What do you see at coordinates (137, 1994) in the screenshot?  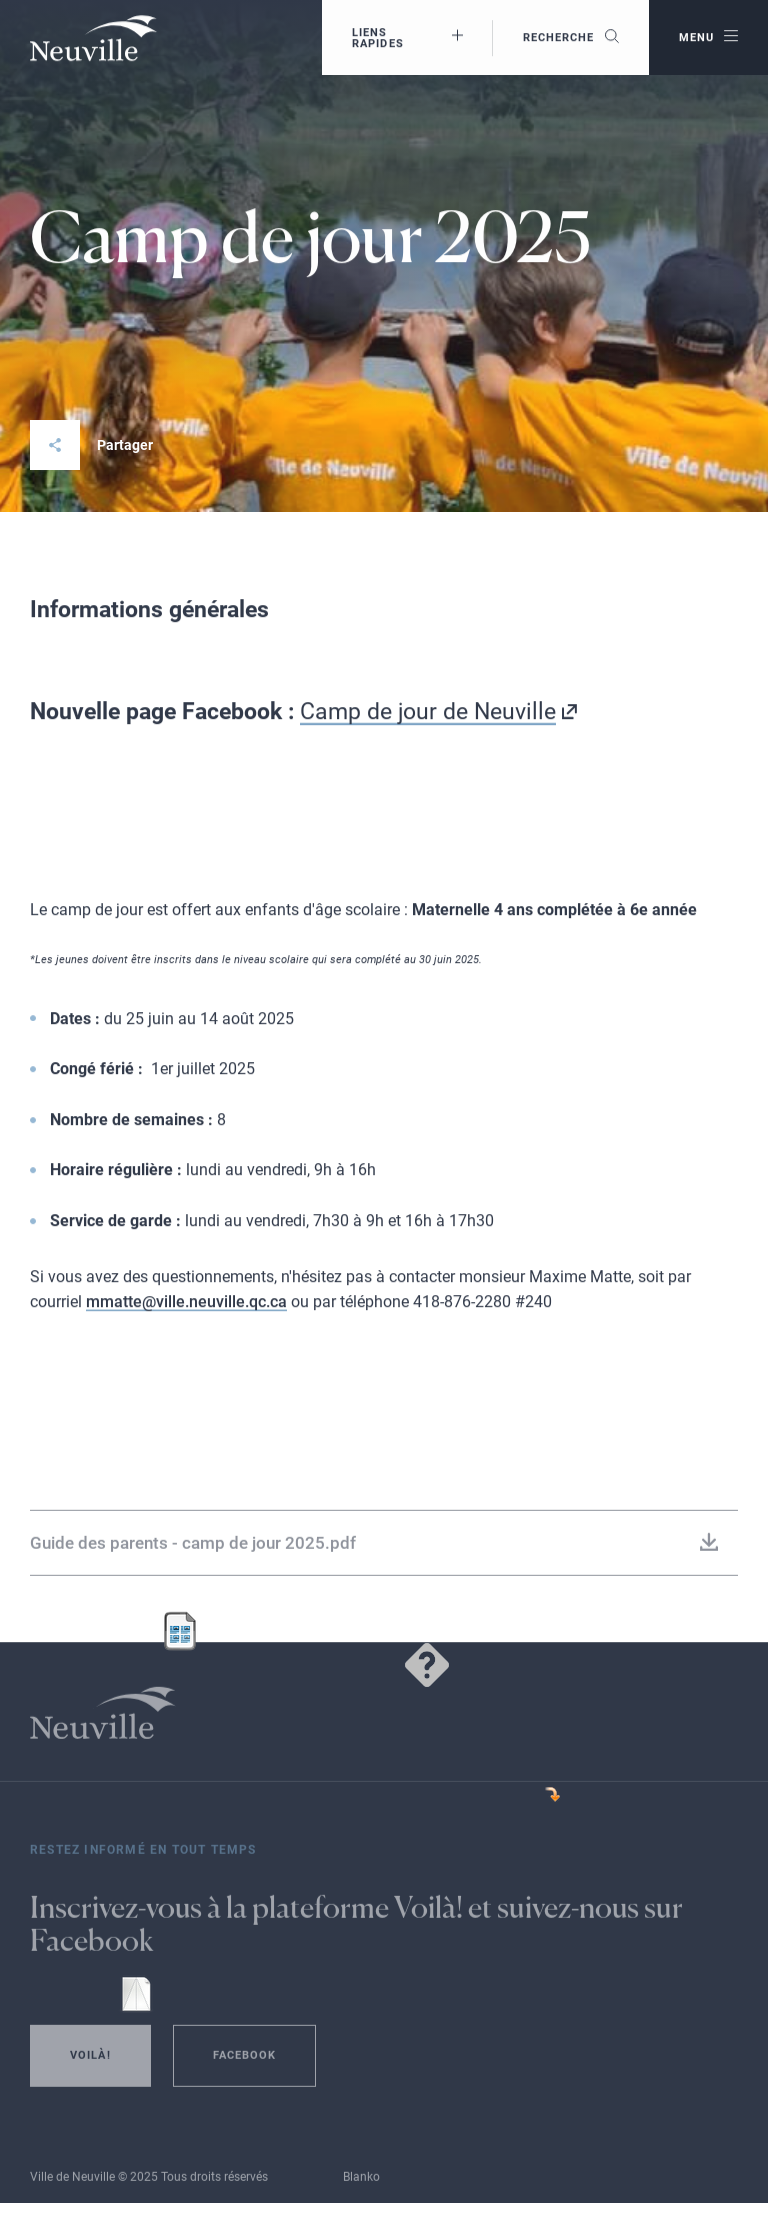 I see `a text file template or document skeleton` at bounding box center [137, 1994].